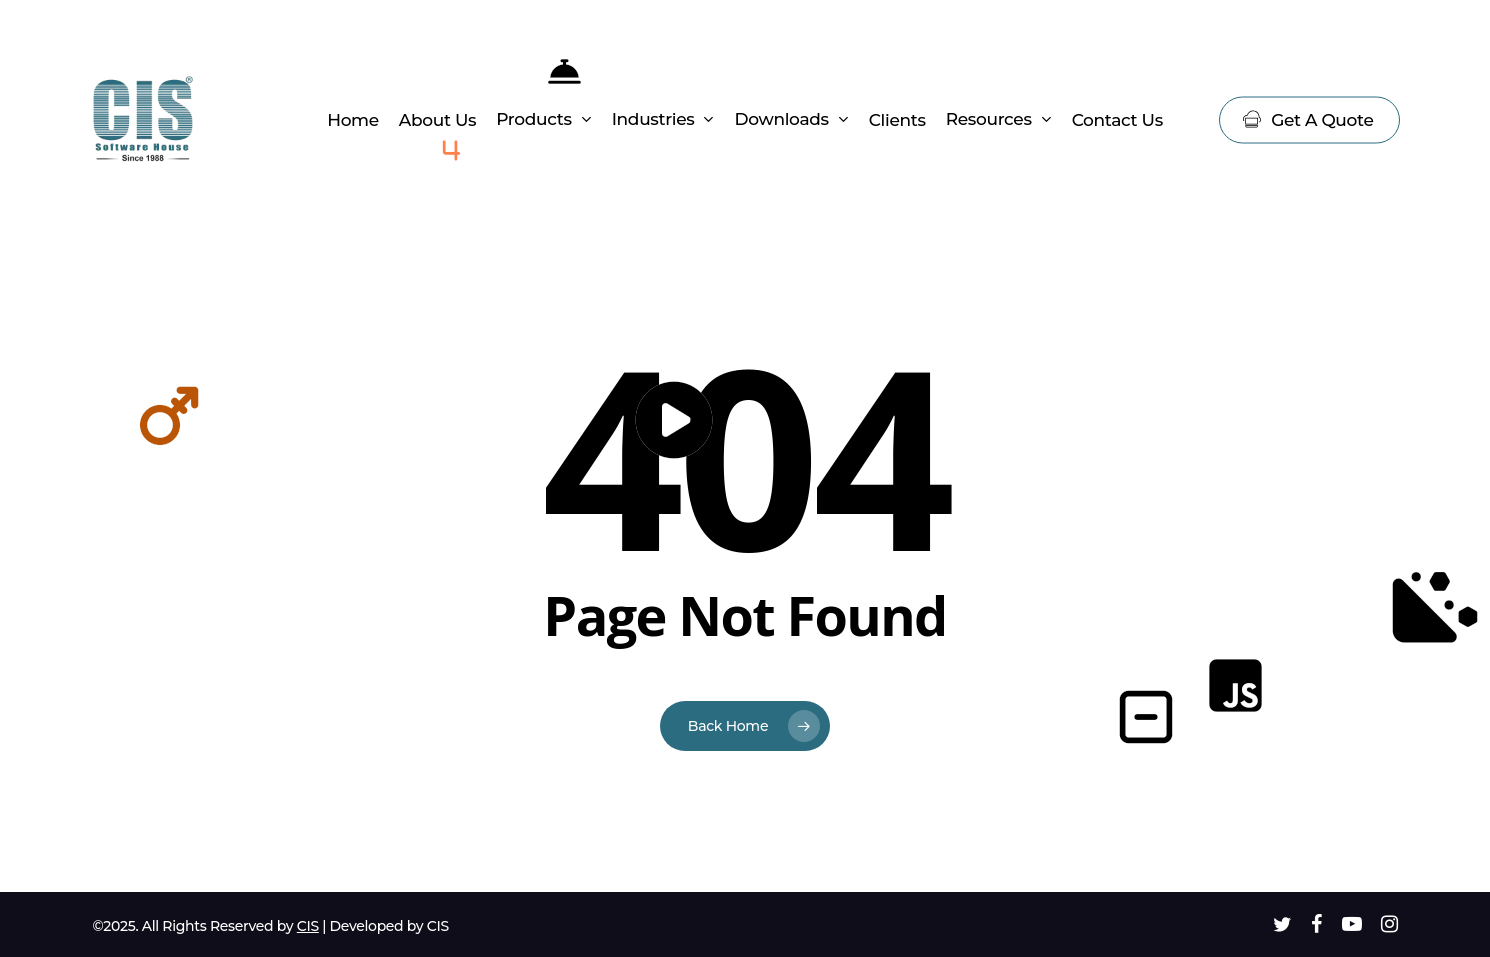  I want to click on remove an item from a list or selection, so click(1146, 717).